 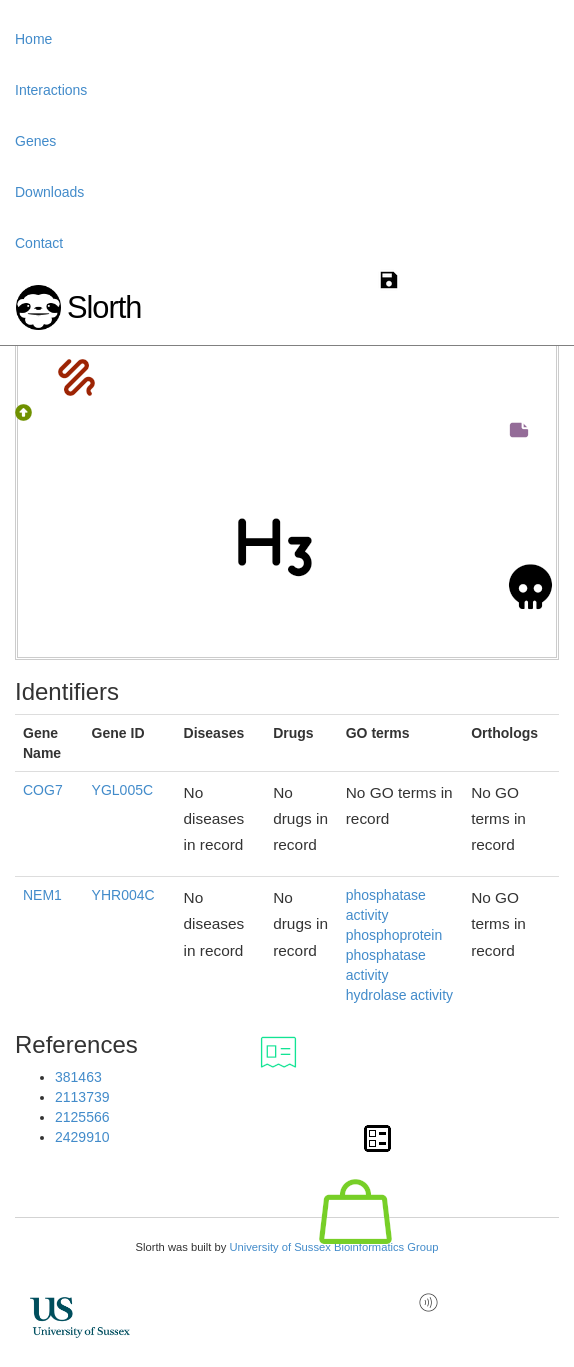 I want to click on access freehand drawing or sketching tool, so click(x=76, y=377).